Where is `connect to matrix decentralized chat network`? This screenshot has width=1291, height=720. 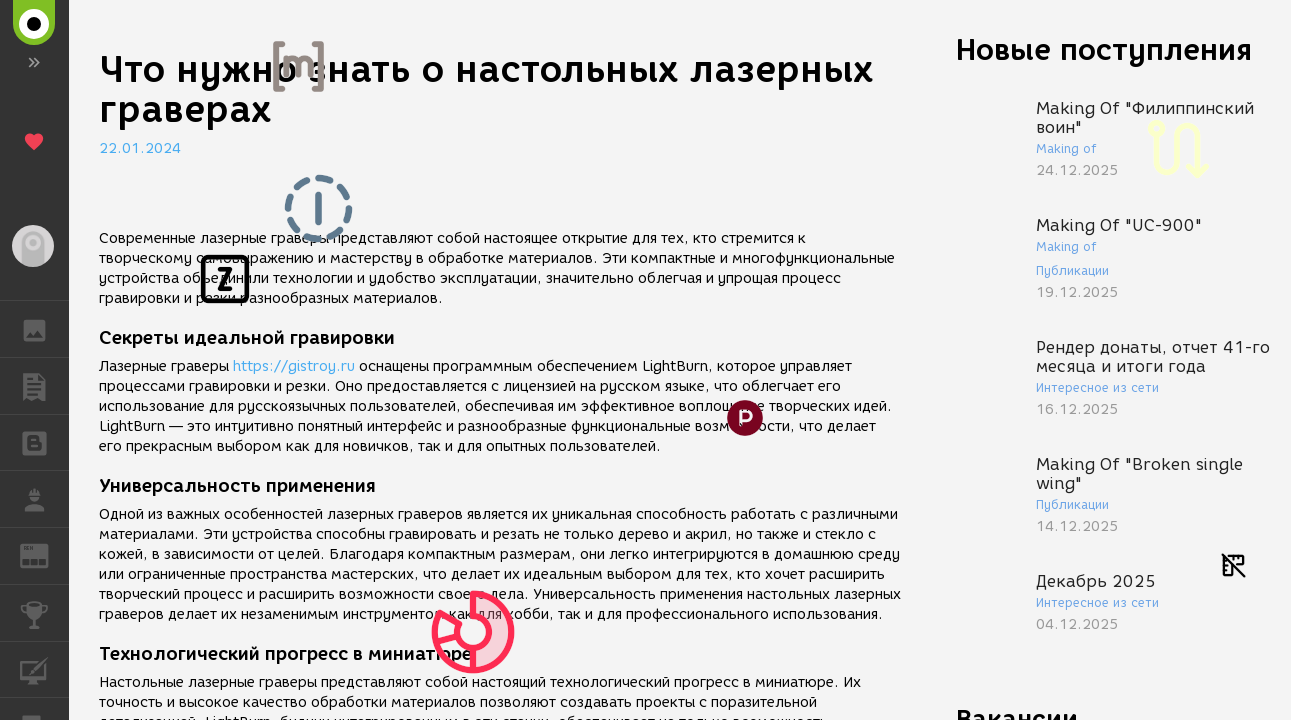 connect to matrix decentralized chat network is located at coordinates (298, 66).